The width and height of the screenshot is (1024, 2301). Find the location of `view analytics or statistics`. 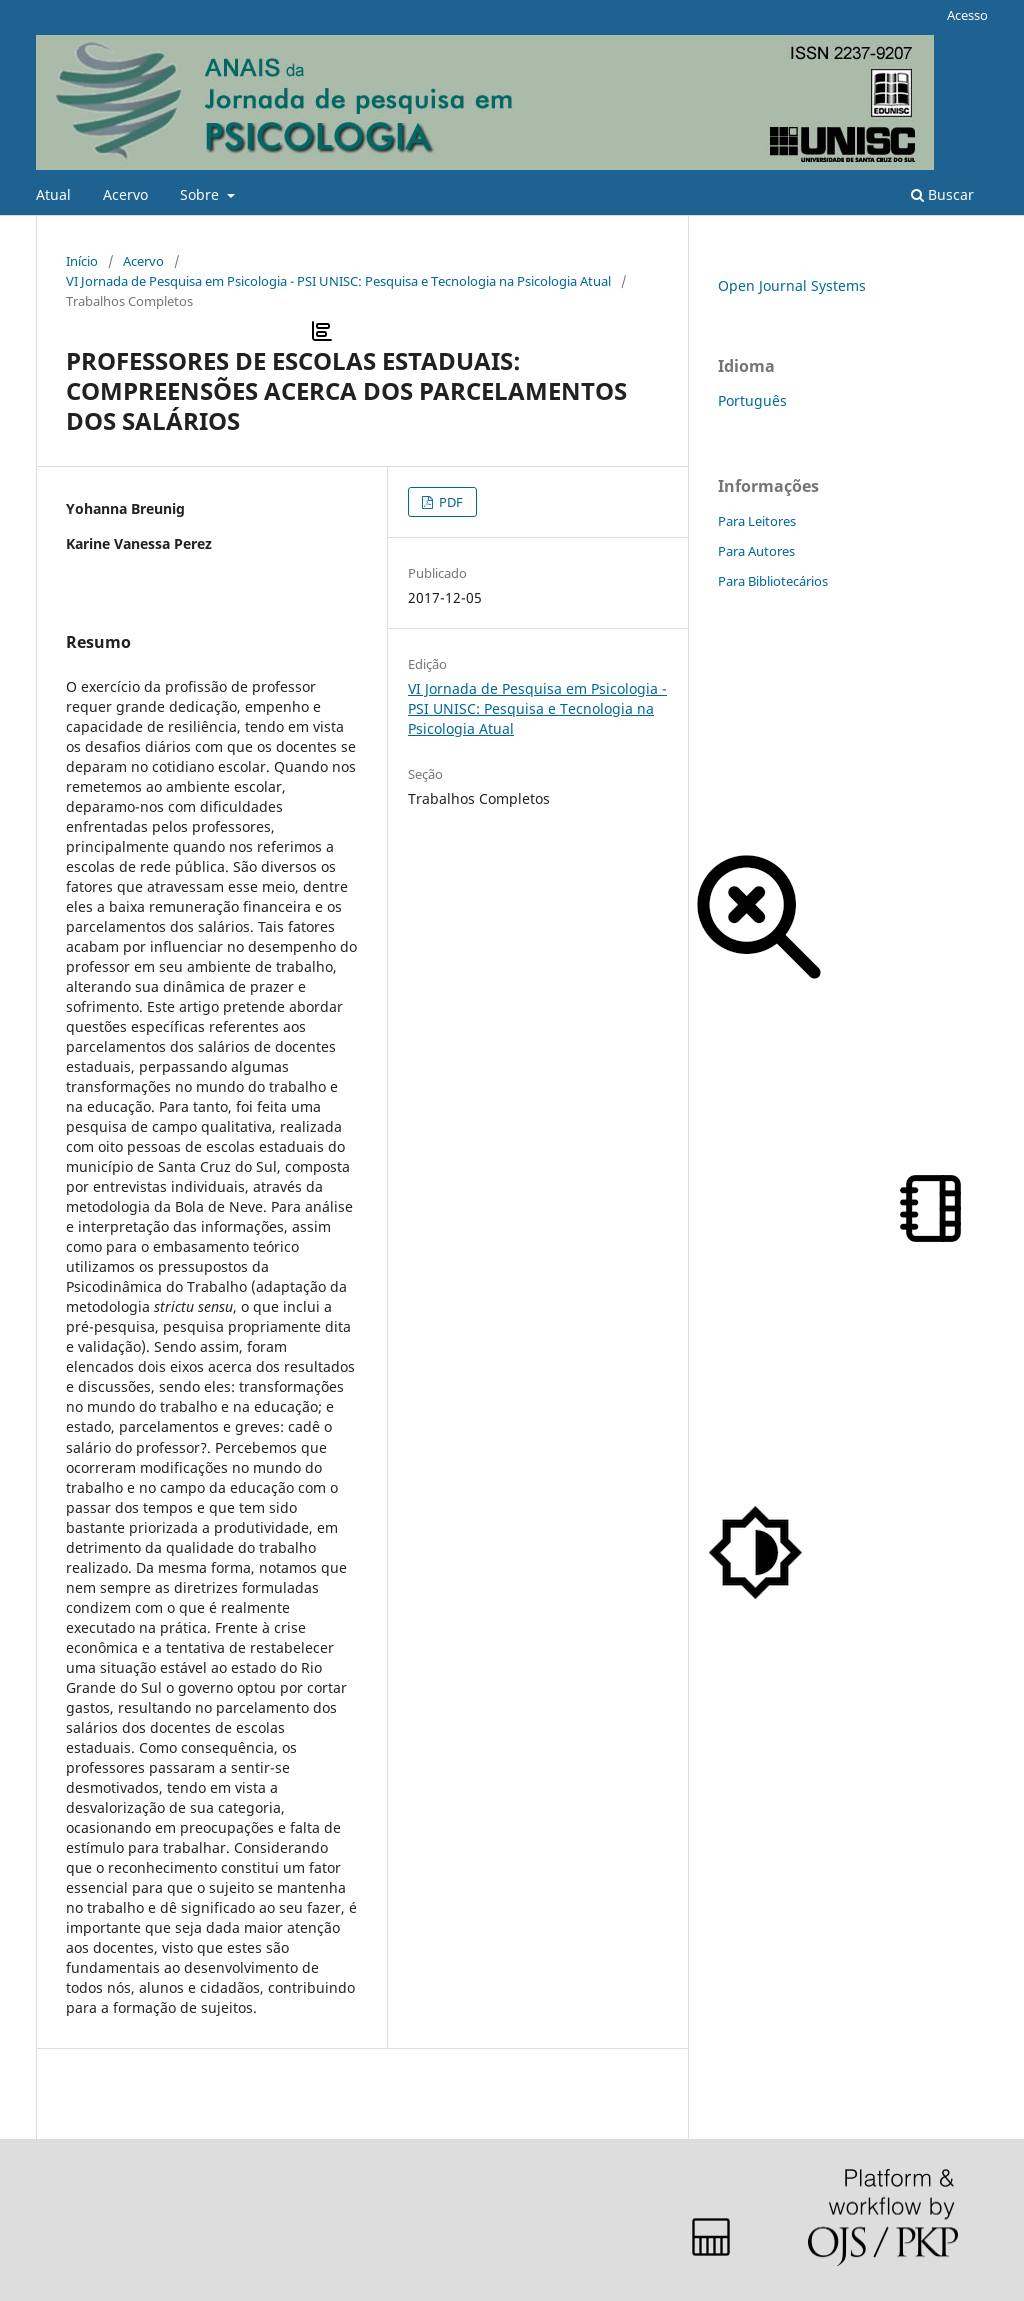

view analytics or statistics is located at coordinates (322, 331).